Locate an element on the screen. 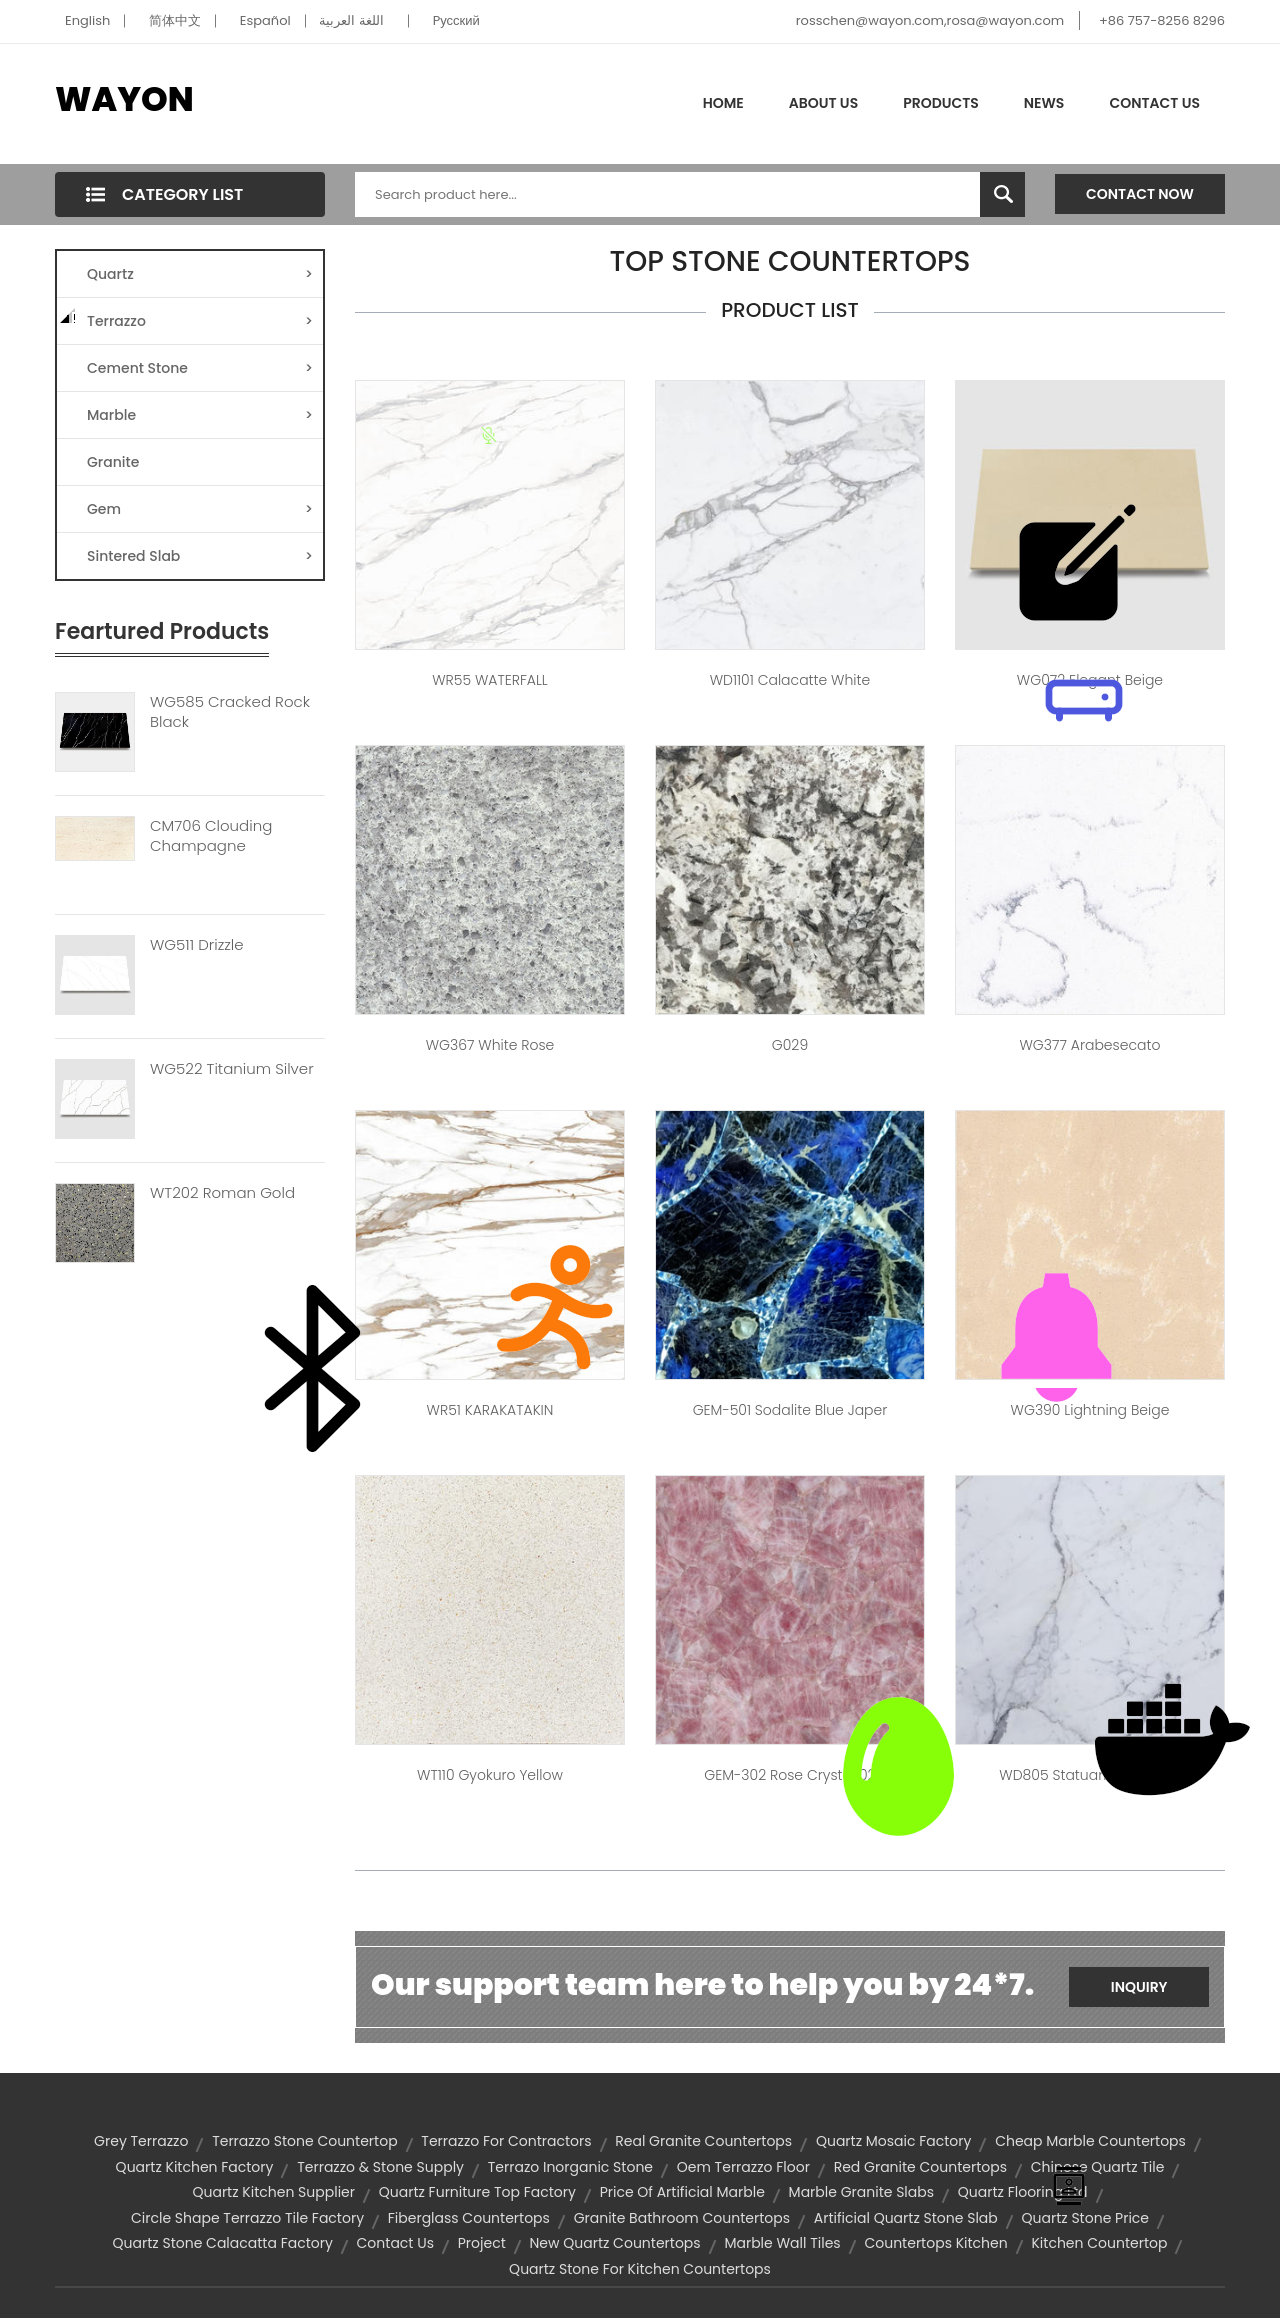  view your notifications is located at coordinates (1056, 1337).